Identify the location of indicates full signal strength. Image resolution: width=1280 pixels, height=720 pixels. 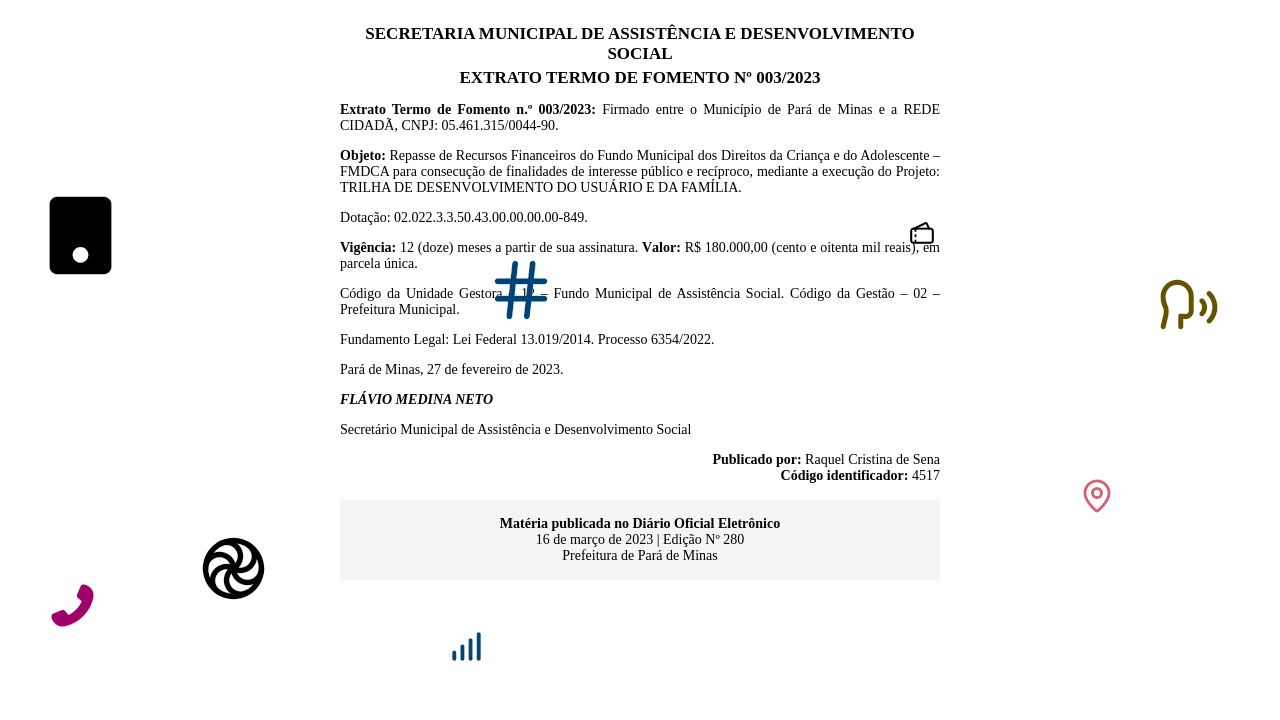
(466, 646).